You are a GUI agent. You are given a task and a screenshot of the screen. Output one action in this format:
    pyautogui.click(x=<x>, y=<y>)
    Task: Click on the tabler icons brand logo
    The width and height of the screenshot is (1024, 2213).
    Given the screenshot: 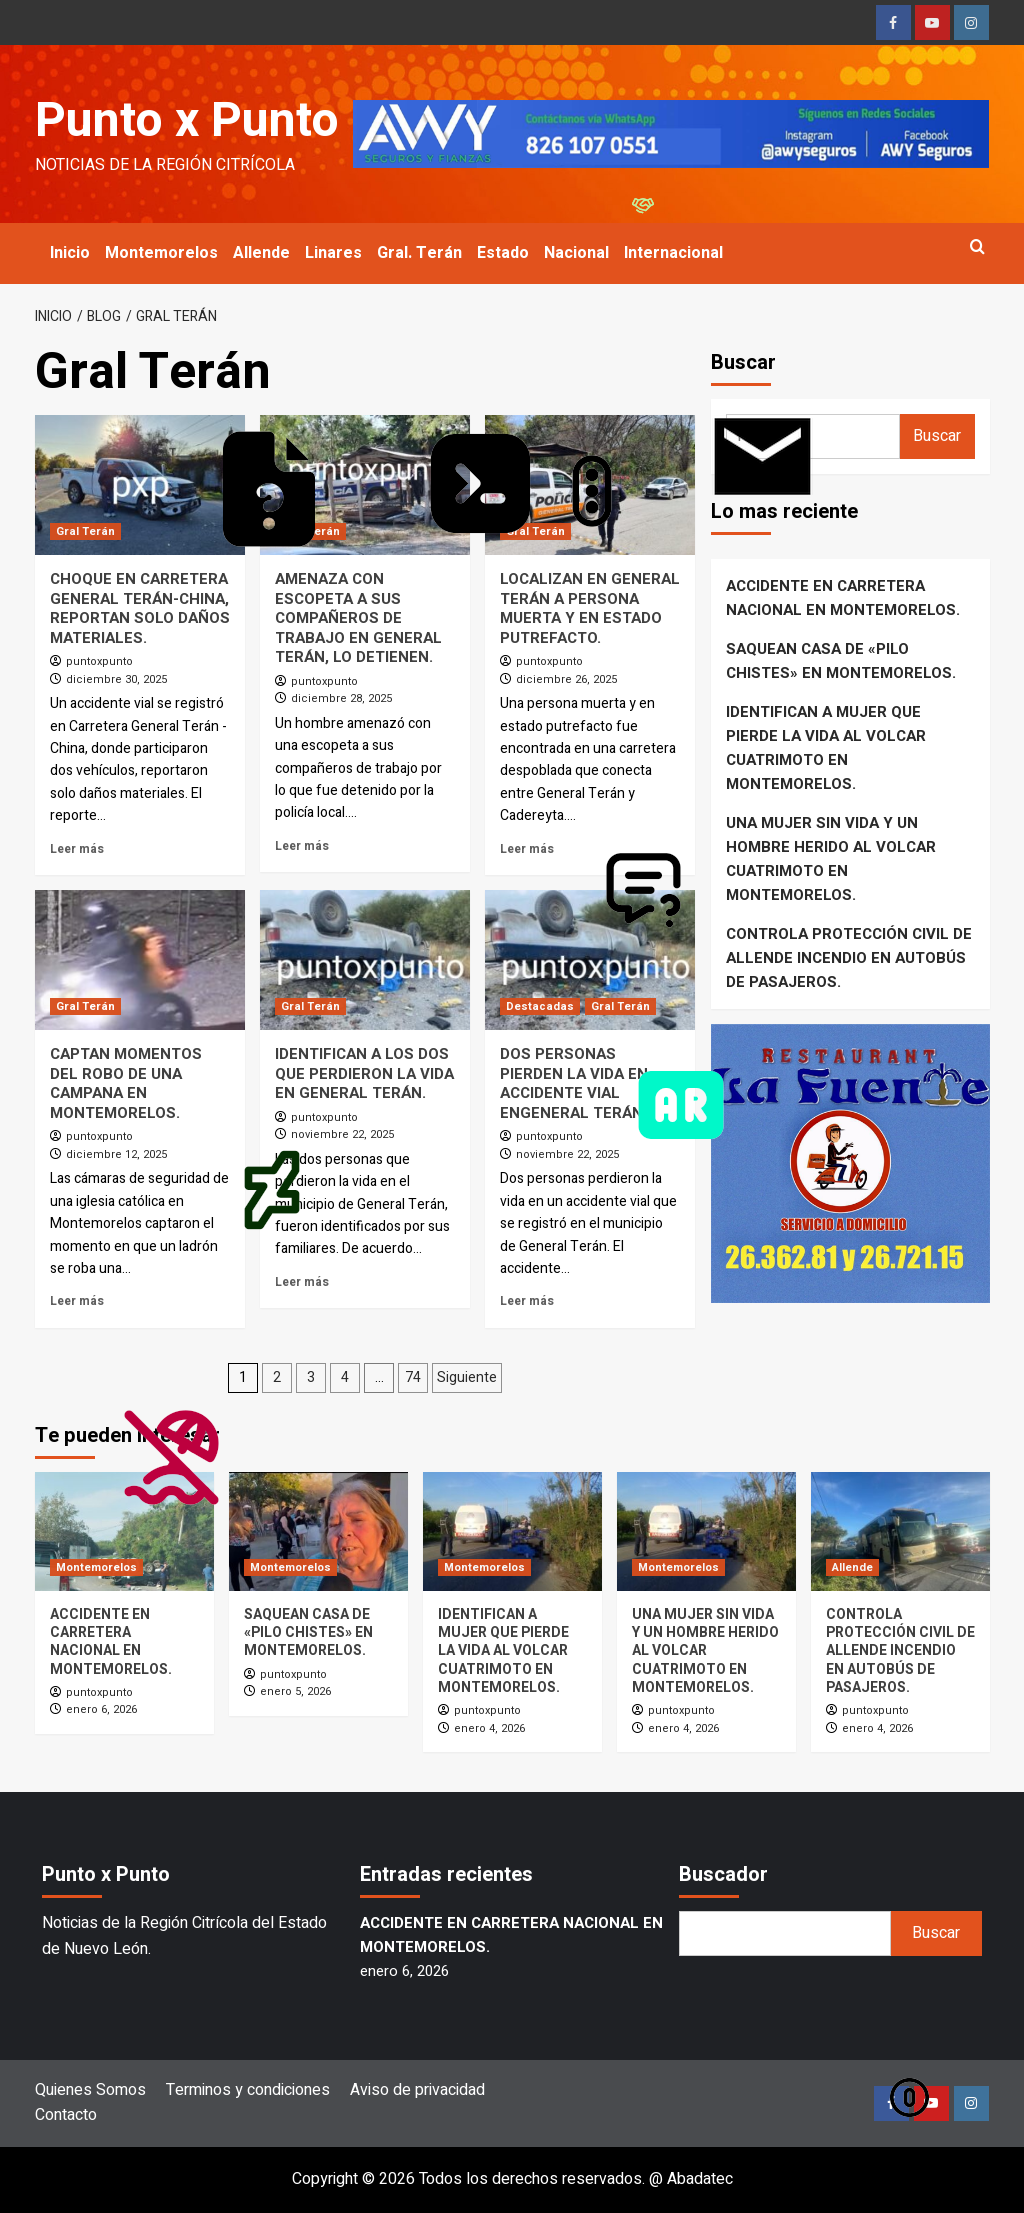 What is the action you would take?
    pyautogui.click(x=480, y=483)
    